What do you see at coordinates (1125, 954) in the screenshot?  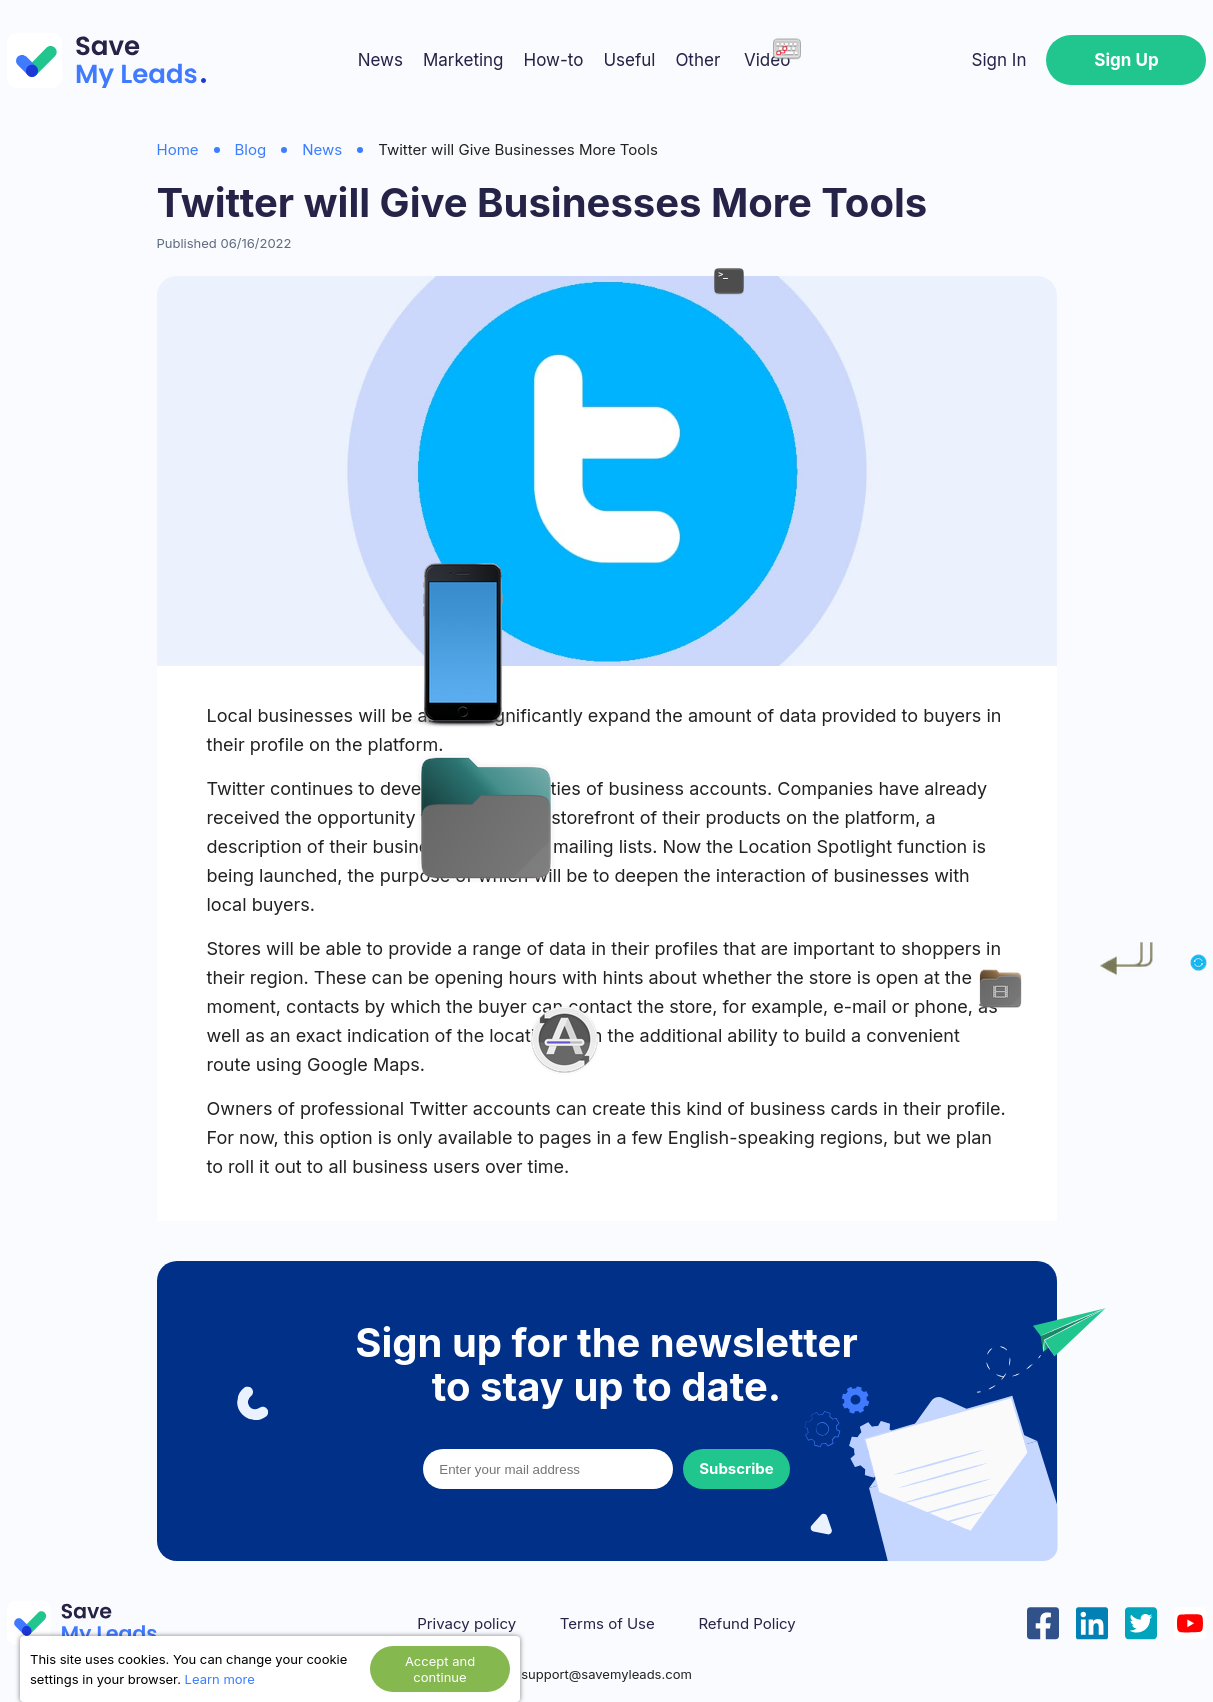 I see `reply to all recipients of an email` at bounding box center [1125, 954].